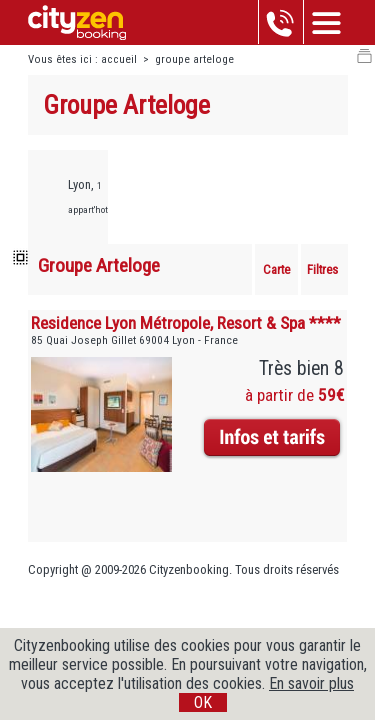  Describe the element at coordinates (364, 56) in the screenshot. I see `view stacked cards or layers` at that location.